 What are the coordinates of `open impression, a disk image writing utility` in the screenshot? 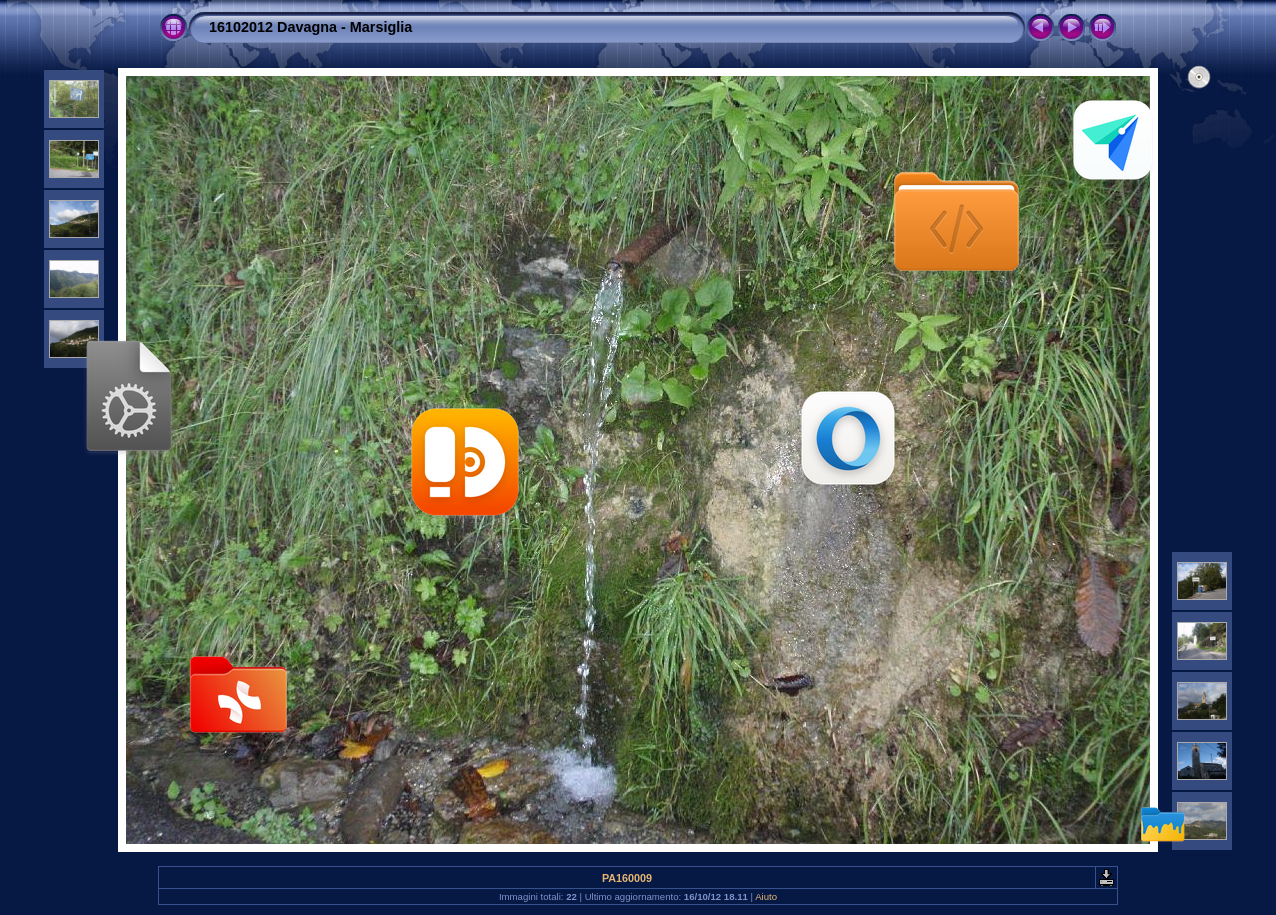 It's located at (465, 462).